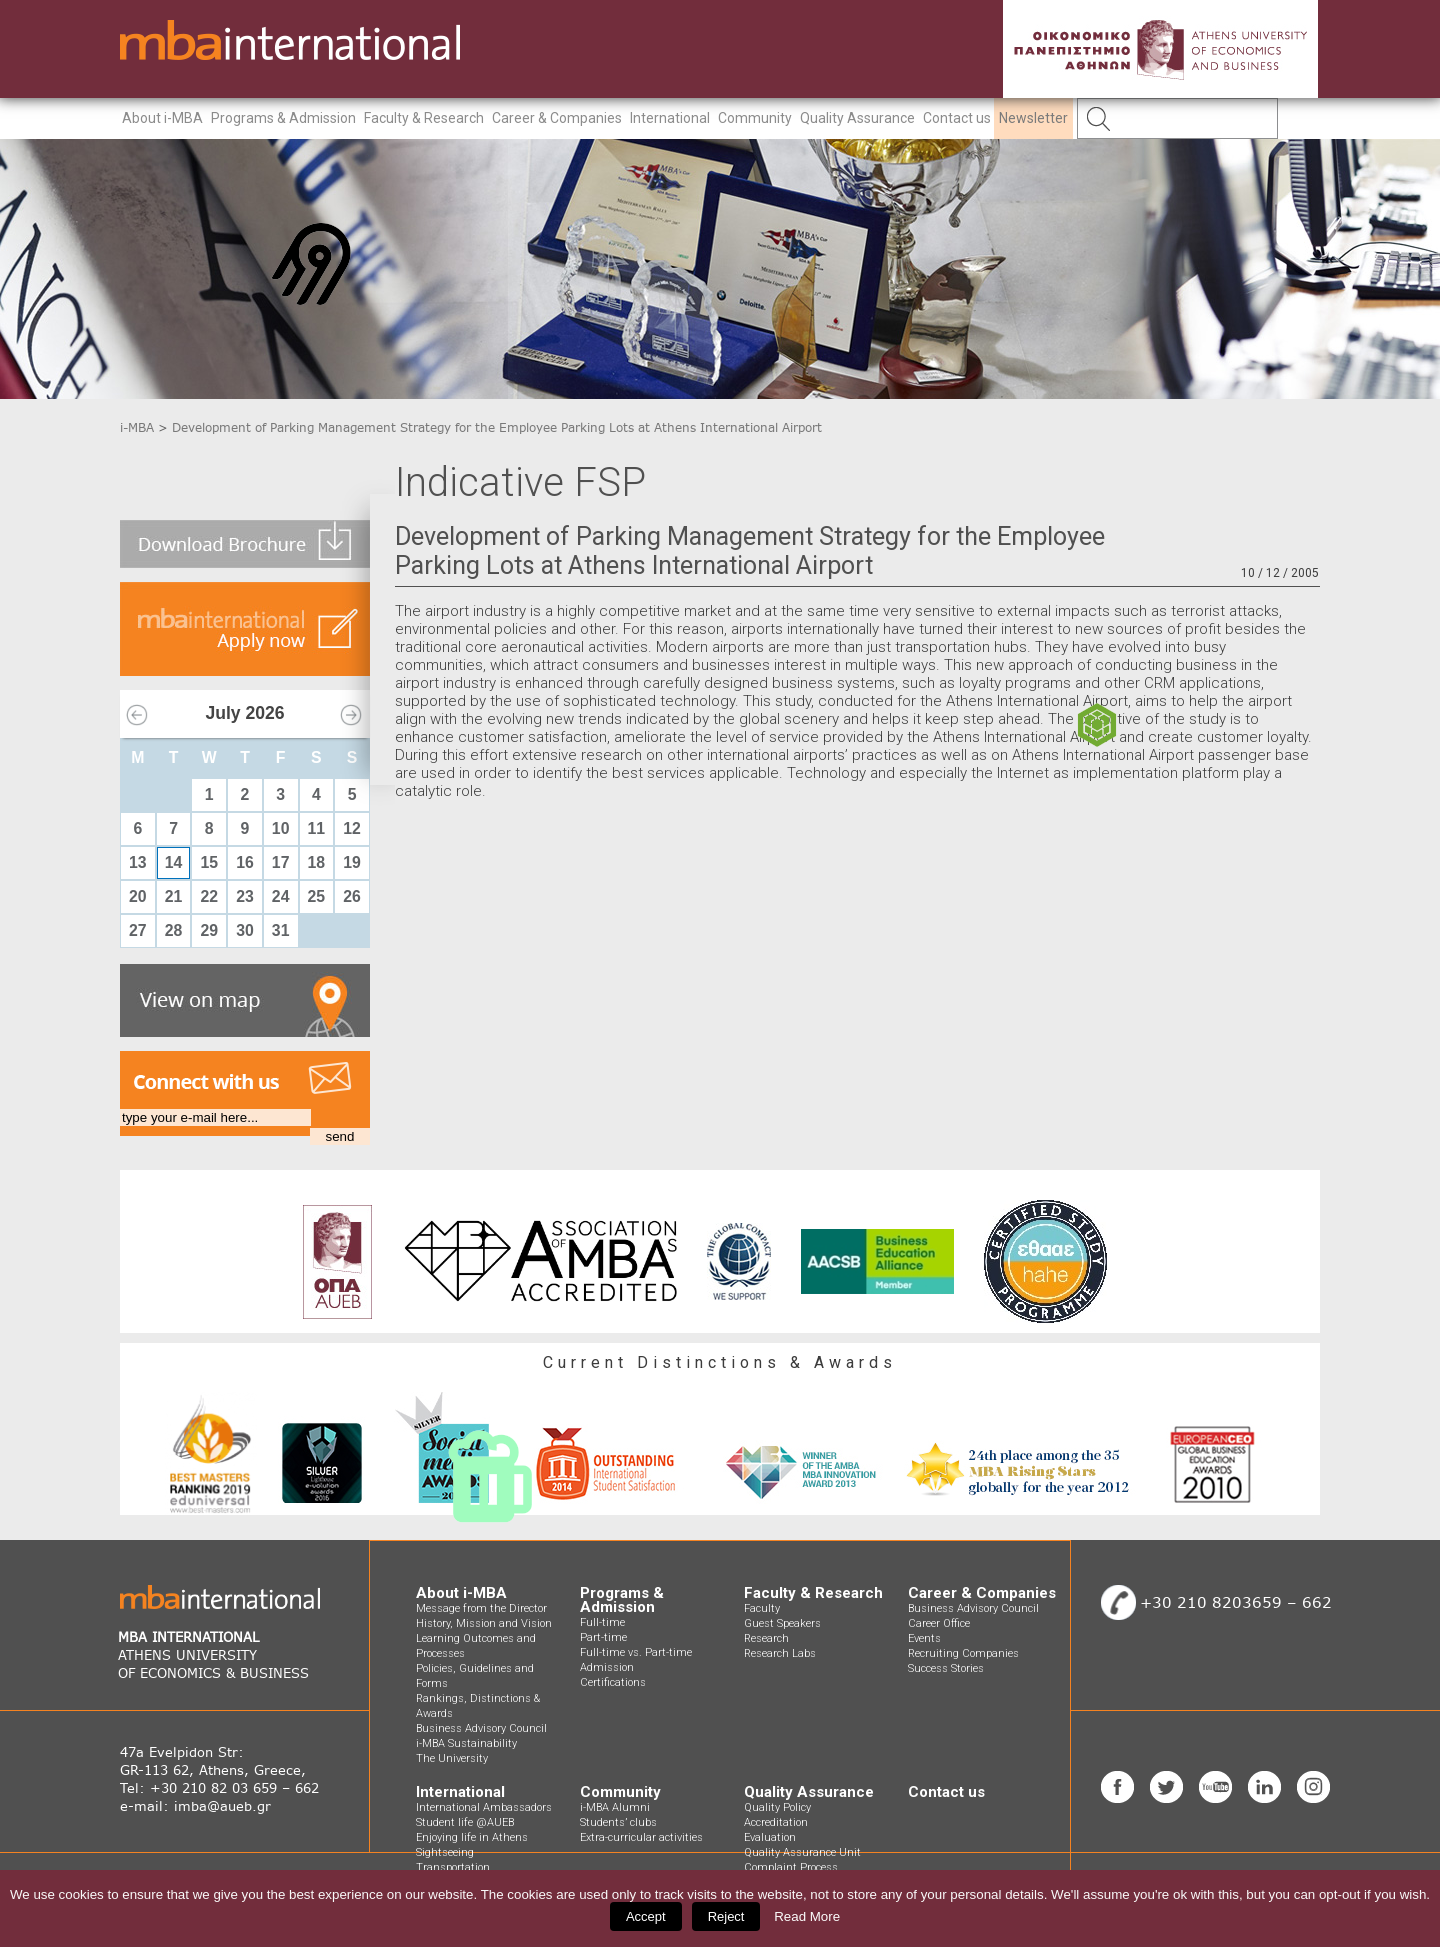 The height and width of the screenshot is (1947, 1440). Describe the element at coordinates (1097, 725) in the screenshot. I see `sequelize ORM library logo` at that location.